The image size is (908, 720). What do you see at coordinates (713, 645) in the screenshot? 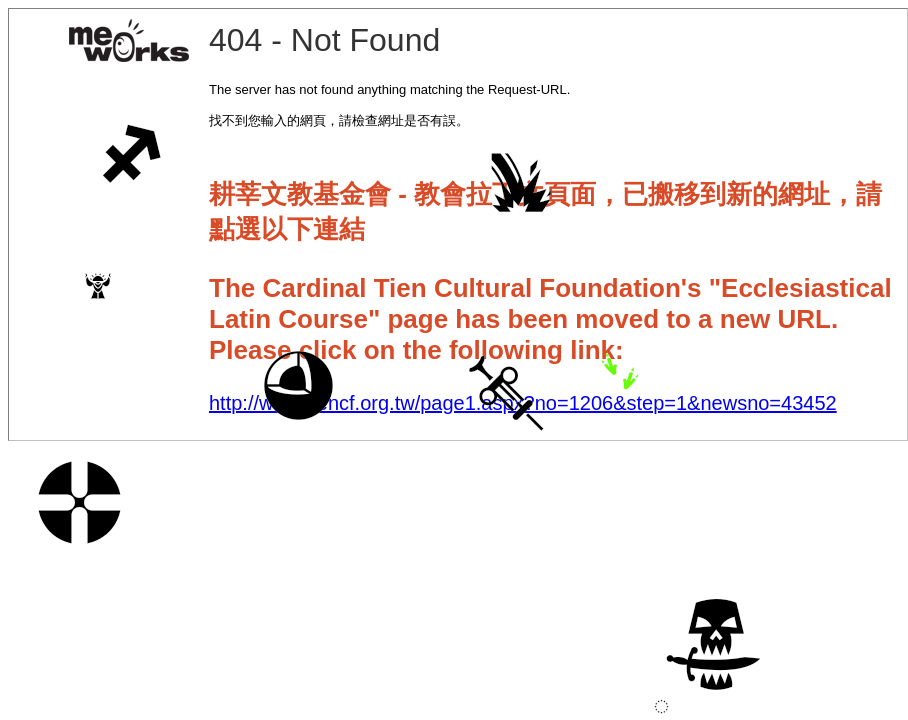
I see `indicates a critical hit or bite attack ability` at bounding box center [713, 645].